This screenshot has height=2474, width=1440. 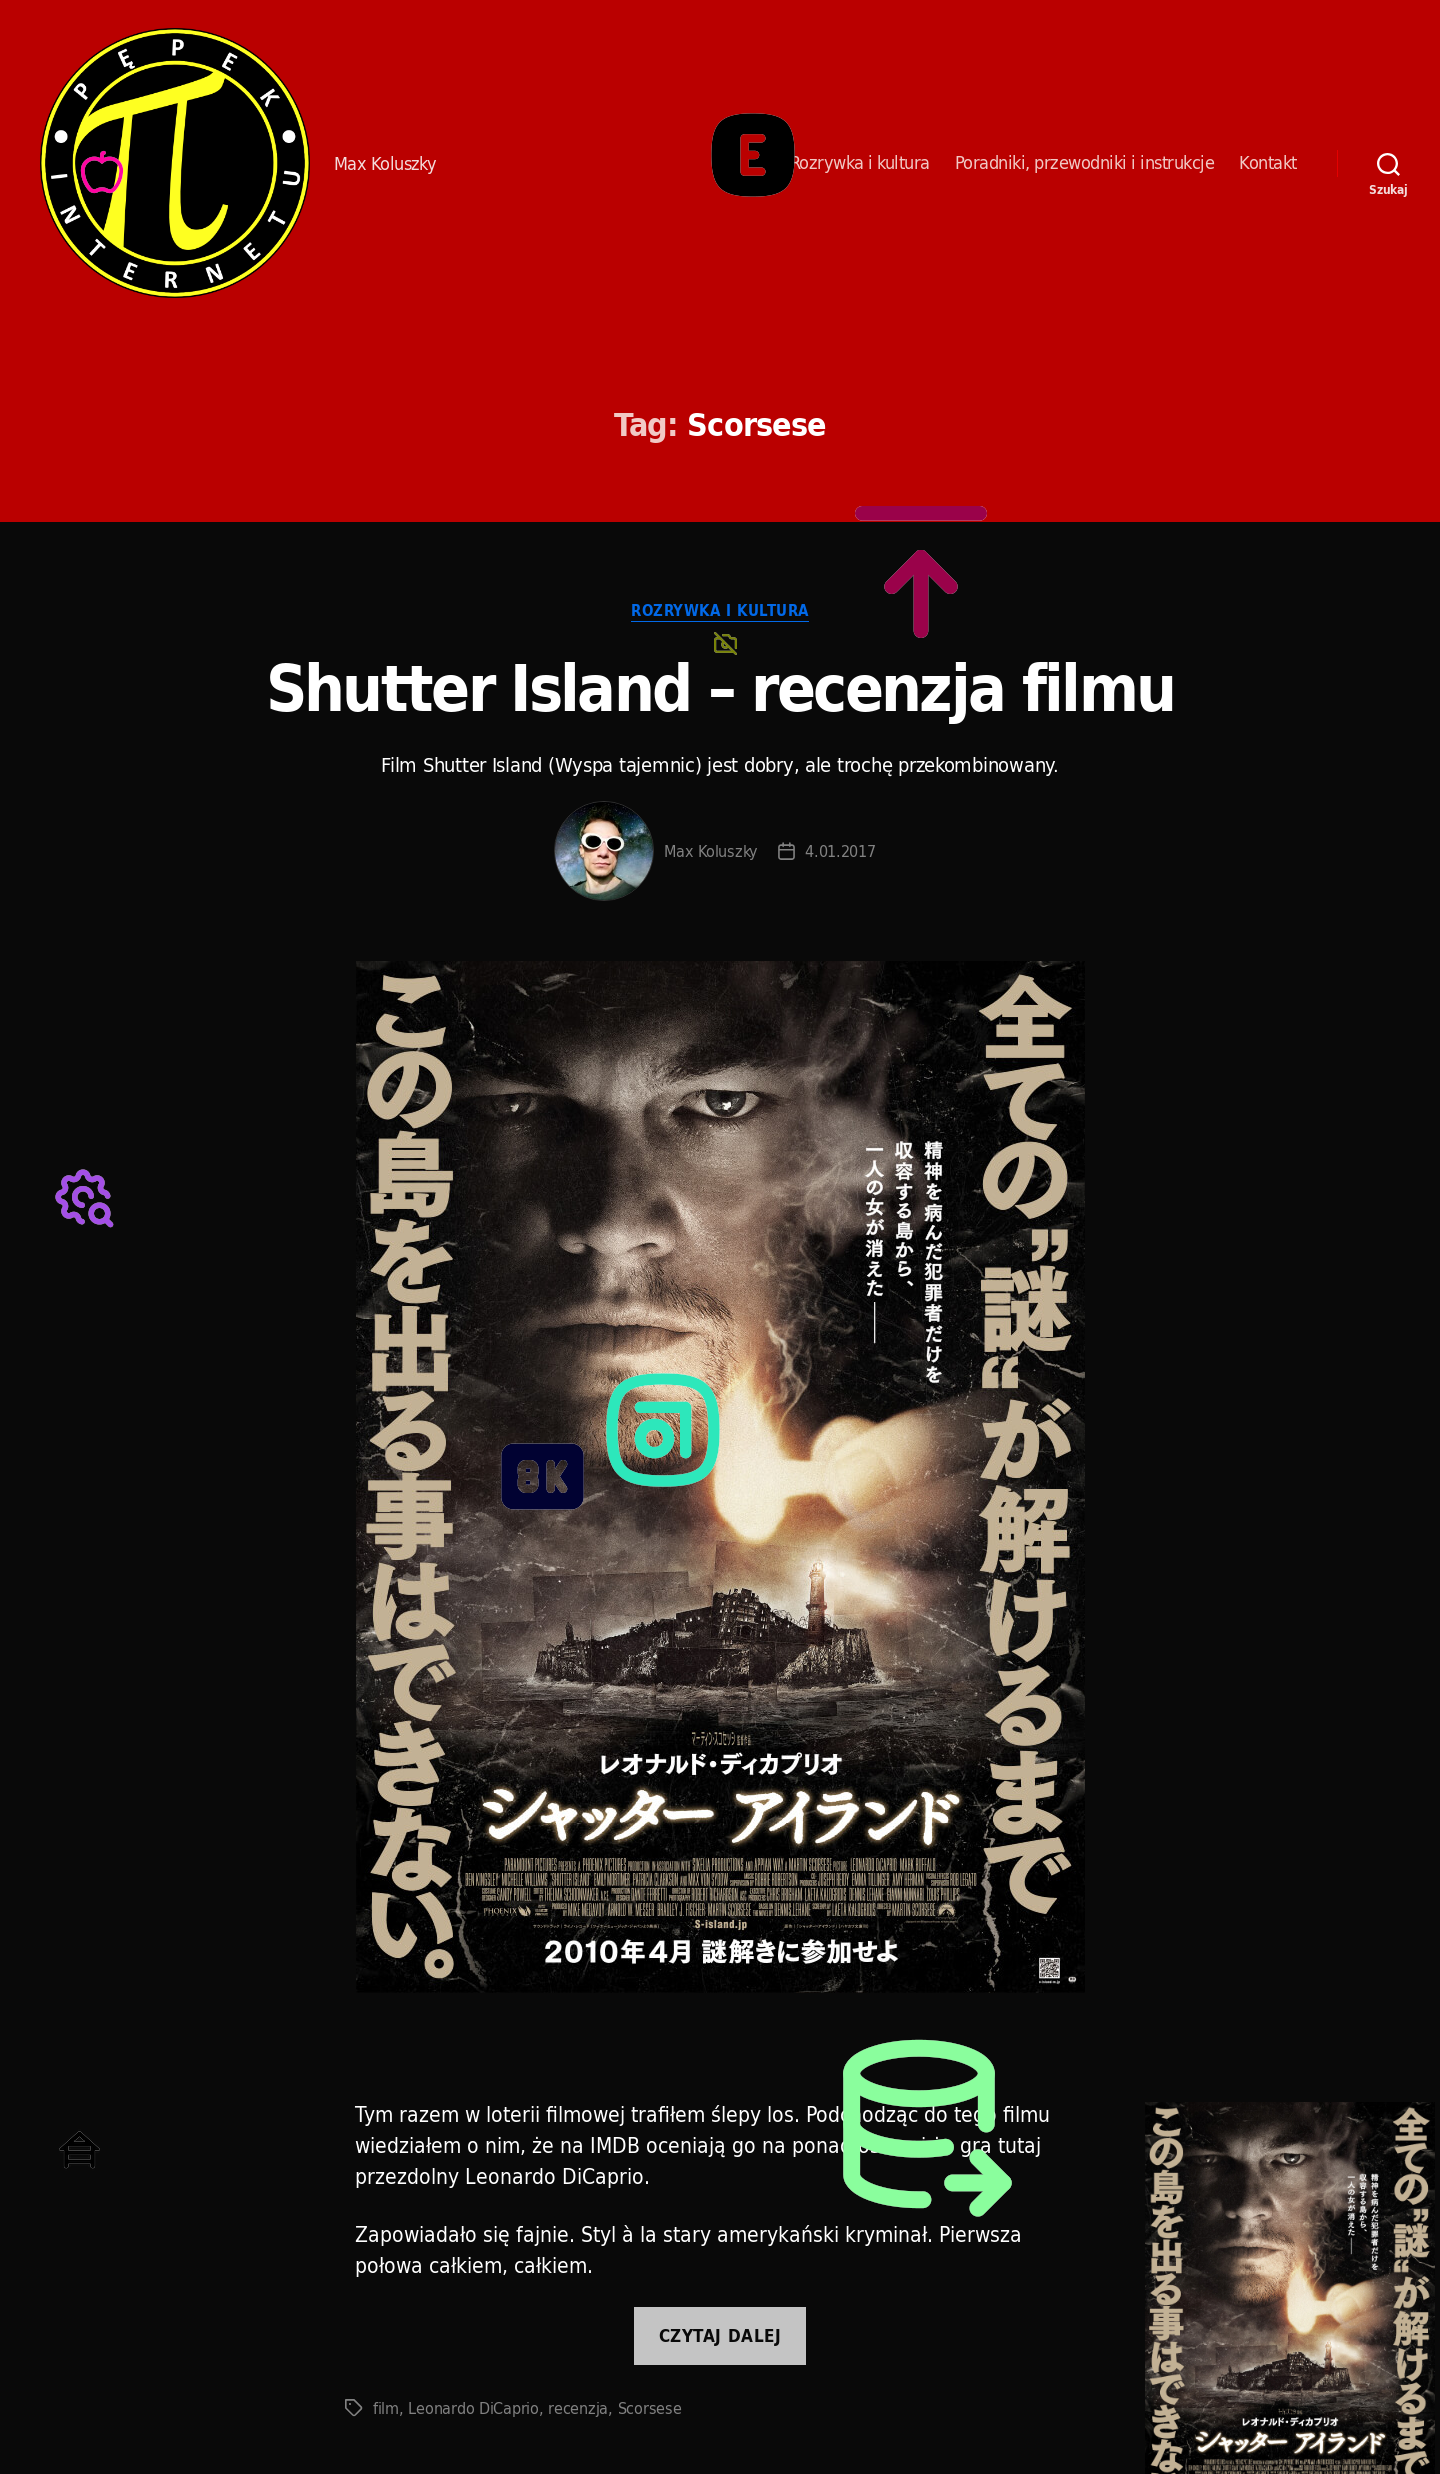 I want to click on access health or nutrition tracking, so click(x=102, y=172).